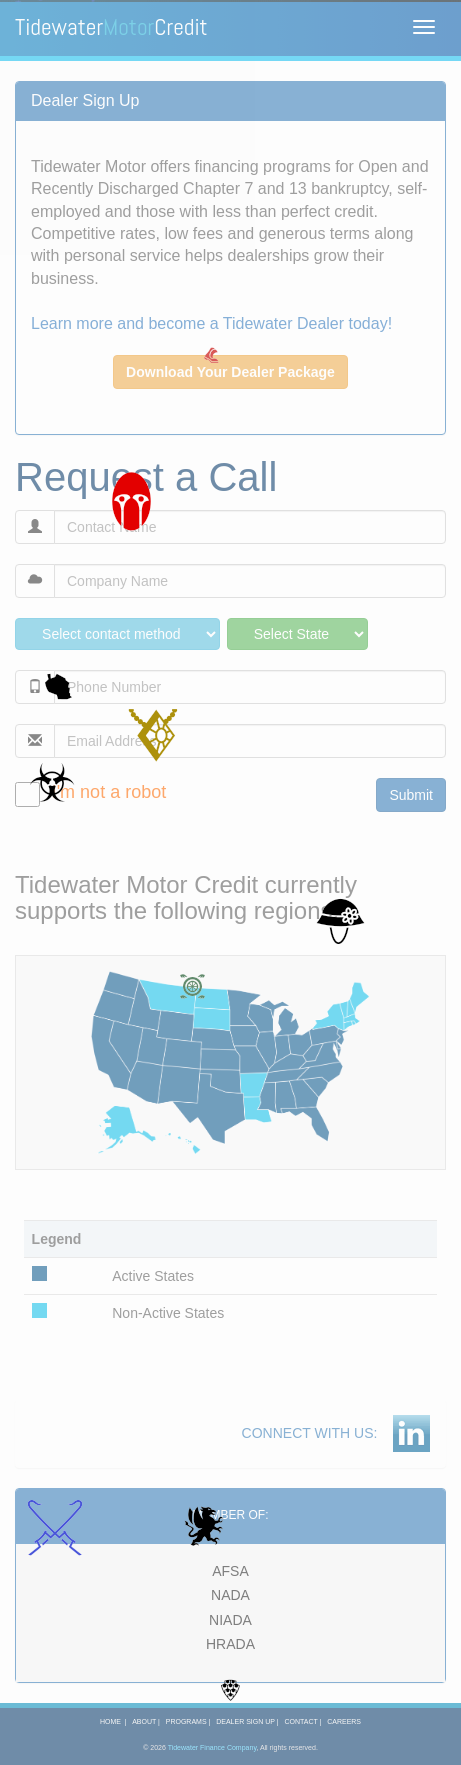  Describe the element at coordinates (204, 1526) in the screenshot. I see `fantasy game faction or guild emblem` at that location.